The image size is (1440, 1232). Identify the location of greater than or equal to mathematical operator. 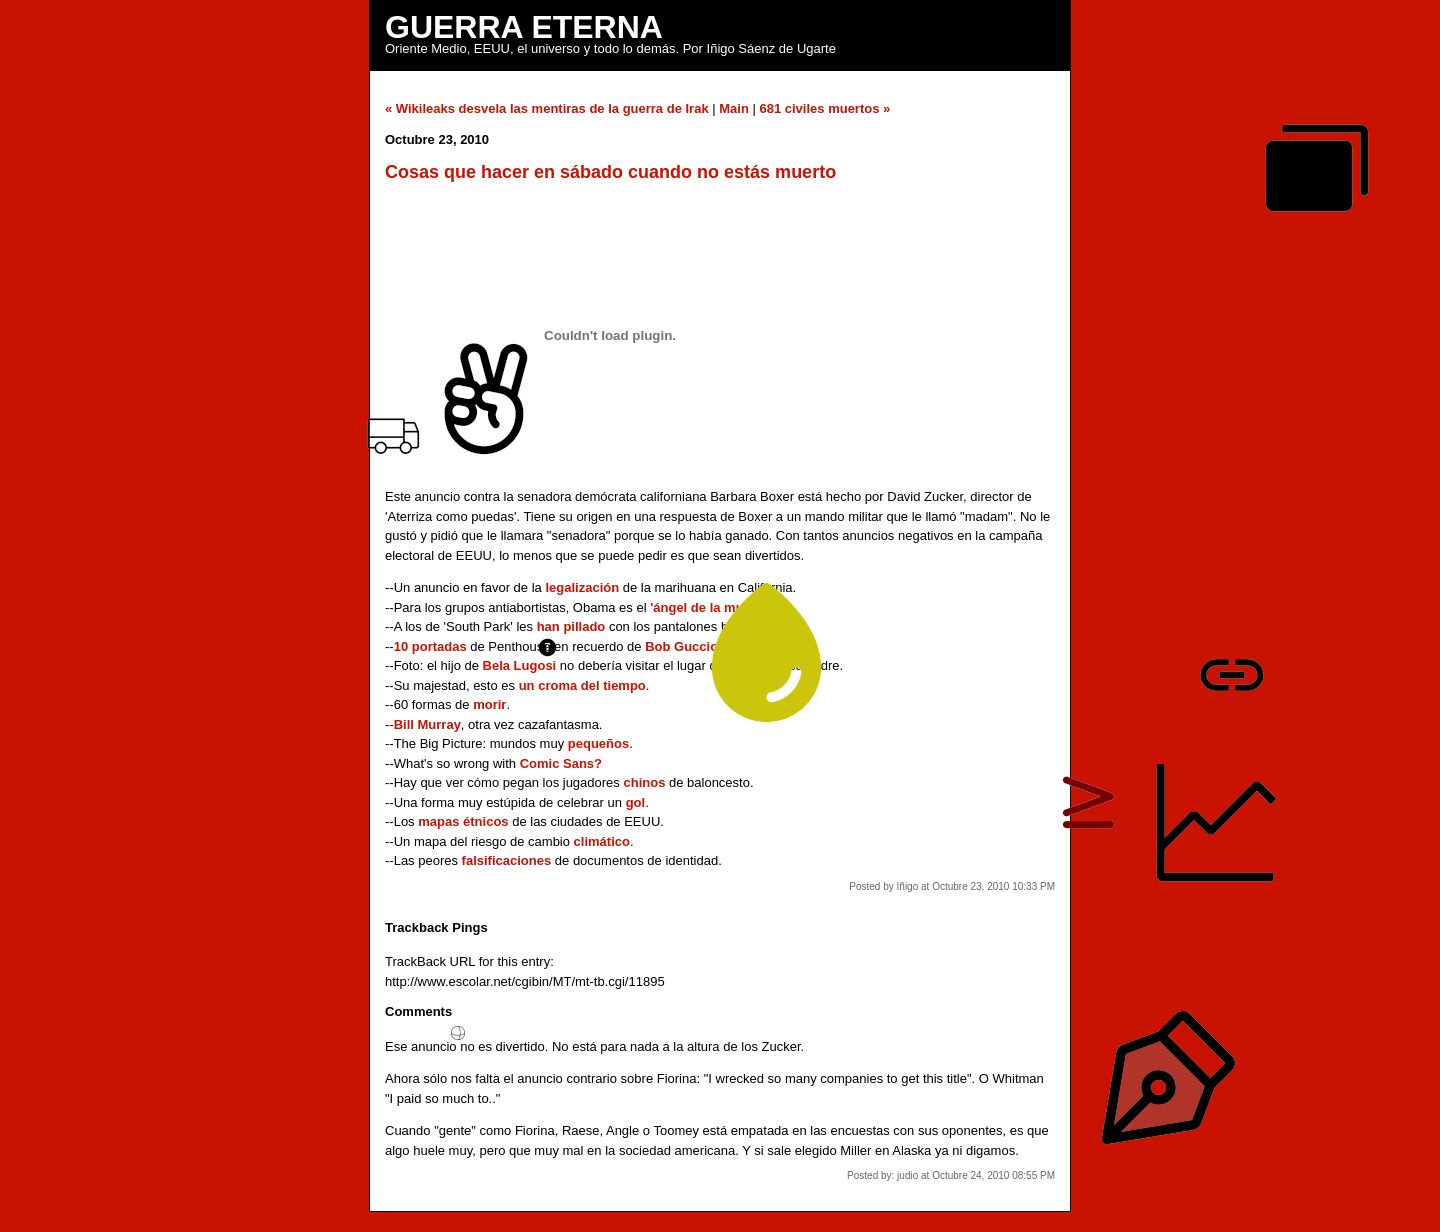
(1087, 803).